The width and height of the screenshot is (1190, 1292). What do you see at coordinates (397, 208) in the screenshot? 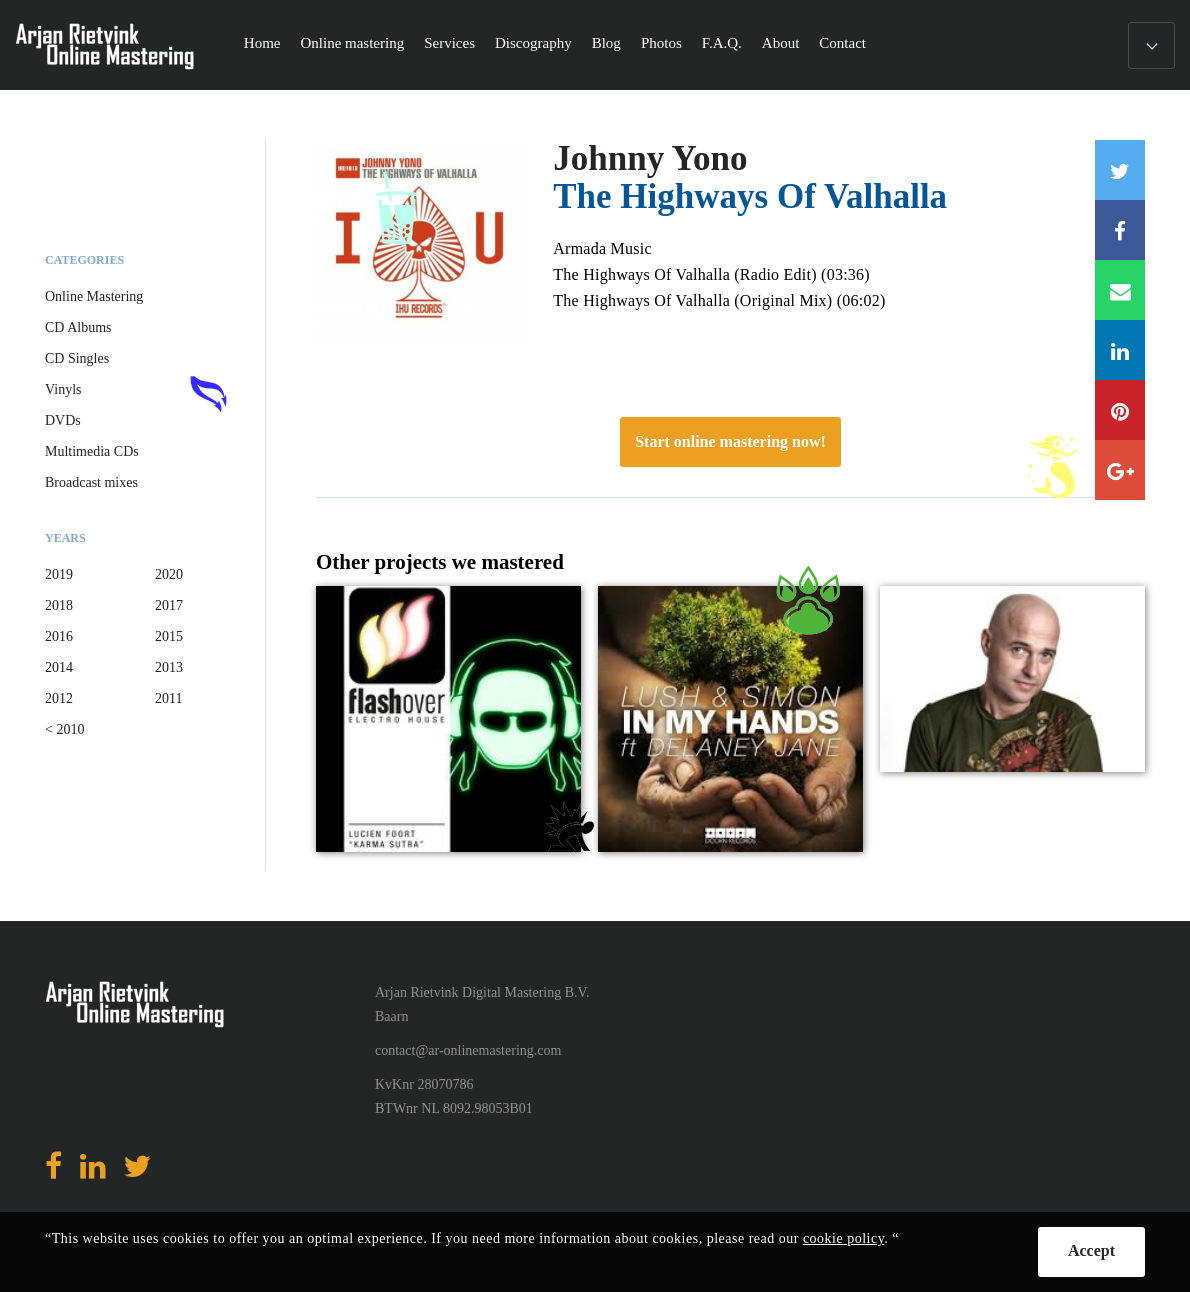
I see `order bubble tea or boba drinks` at bounding box center [397, 208].